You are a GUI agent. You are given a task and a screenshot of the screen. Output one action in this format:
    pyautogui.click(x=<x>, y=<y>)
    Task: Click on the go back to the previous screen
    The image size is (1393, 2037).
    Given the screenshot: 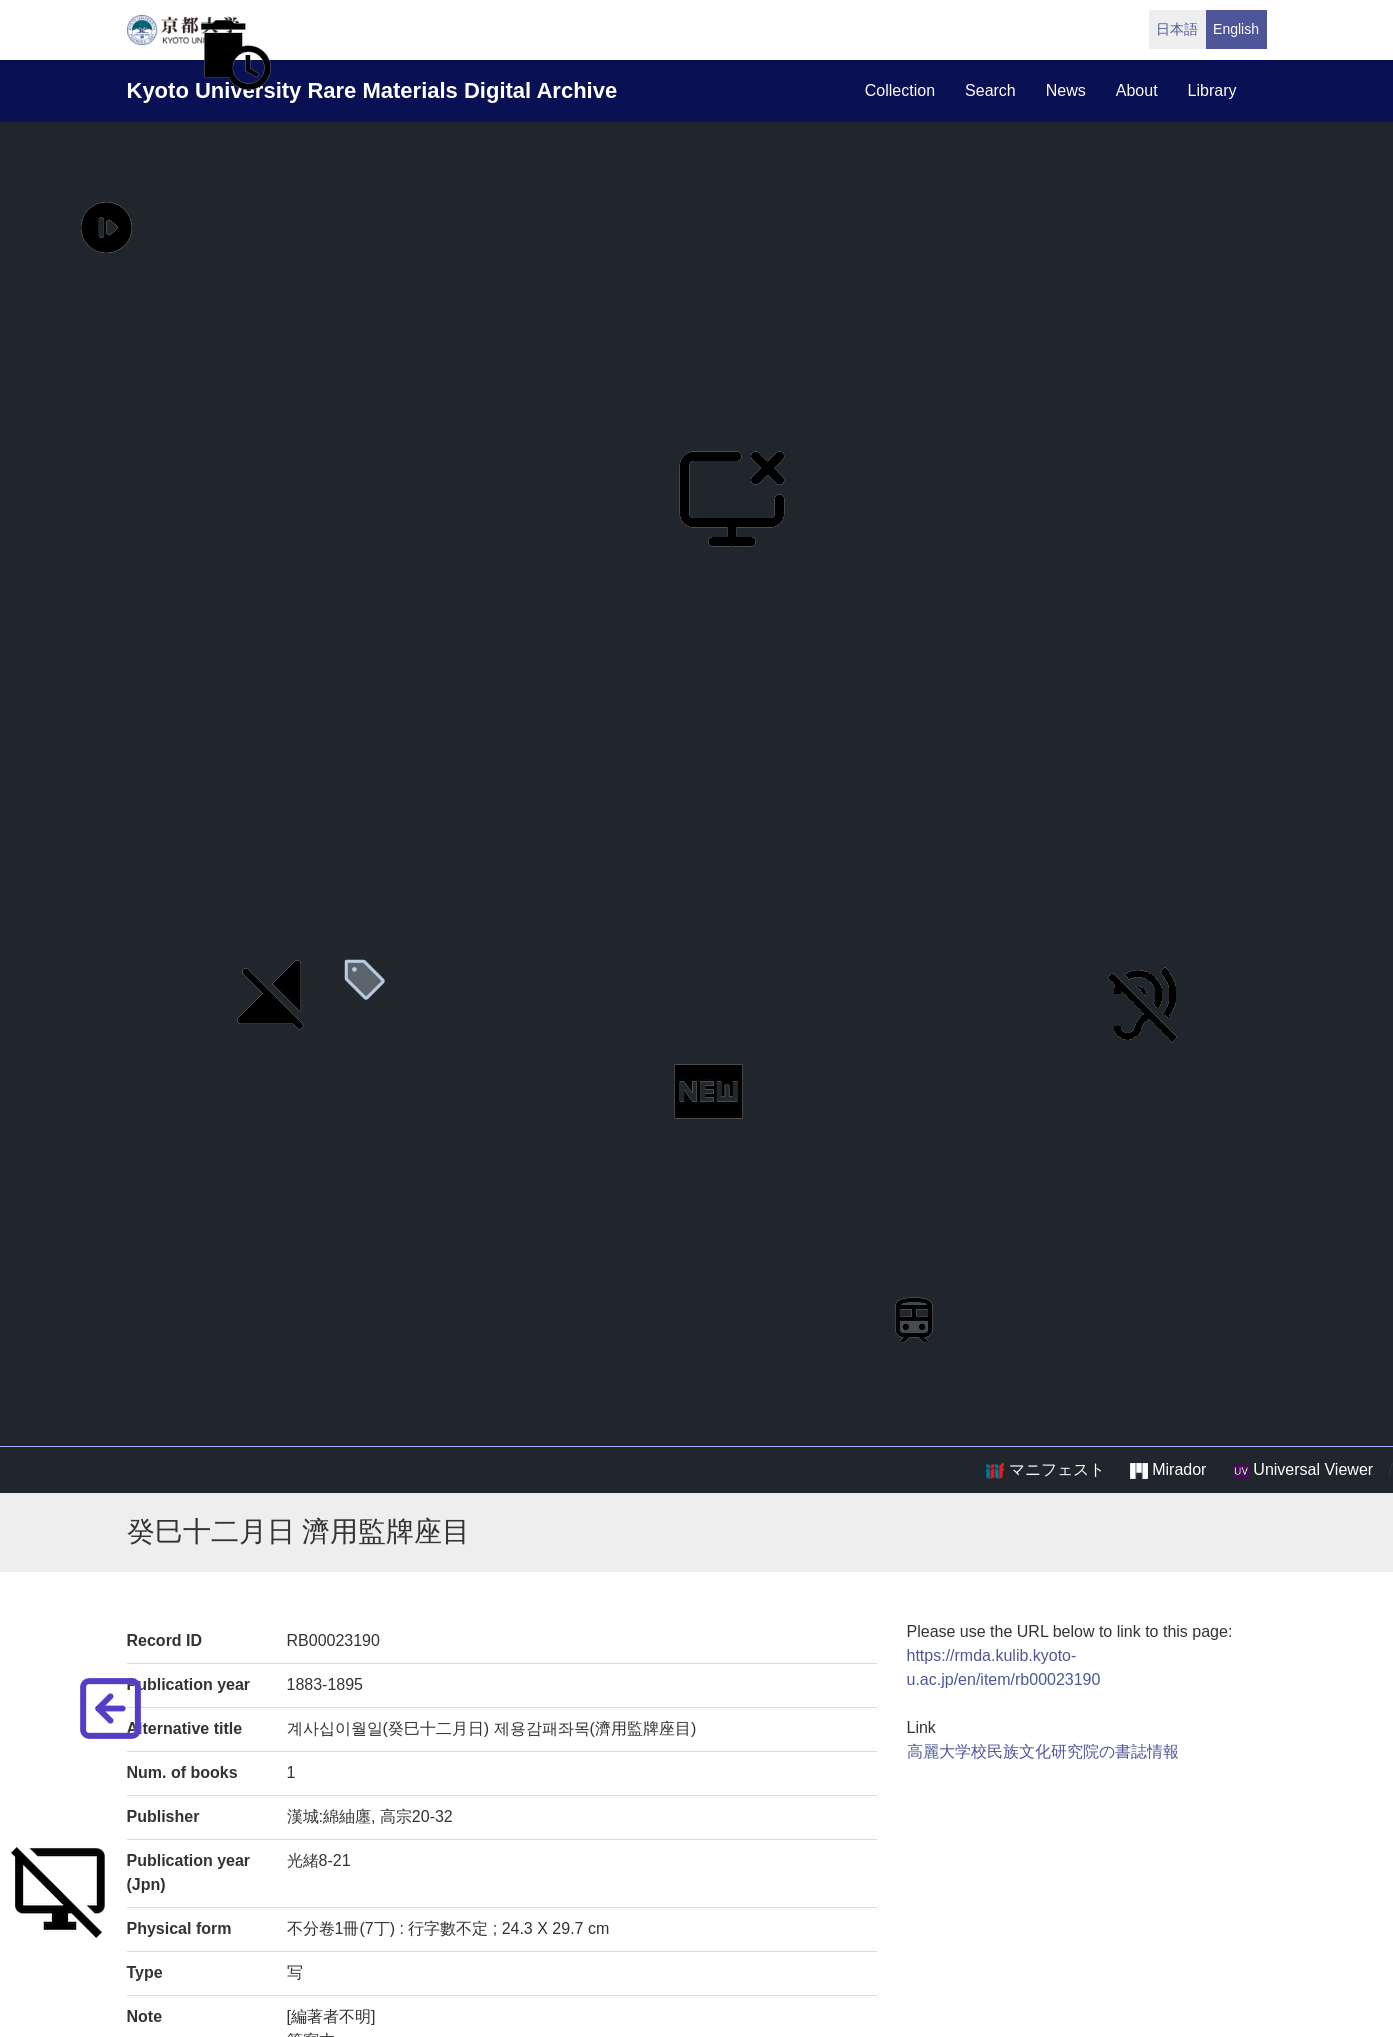 What is the action you would take?
    pyautogui.click(x=110, y=1708)
    